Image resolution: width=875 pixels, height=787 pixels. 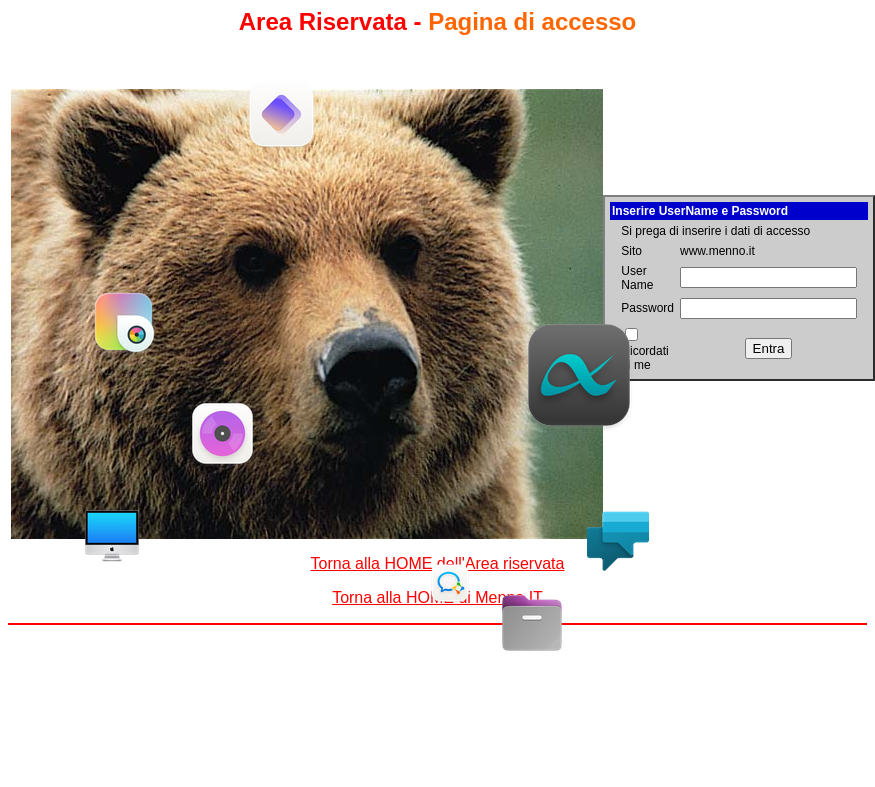 What do you see at coordinates (618, 540) in the screenshot?
I see `open the virtual agents app` at bounding box center [618, 540].